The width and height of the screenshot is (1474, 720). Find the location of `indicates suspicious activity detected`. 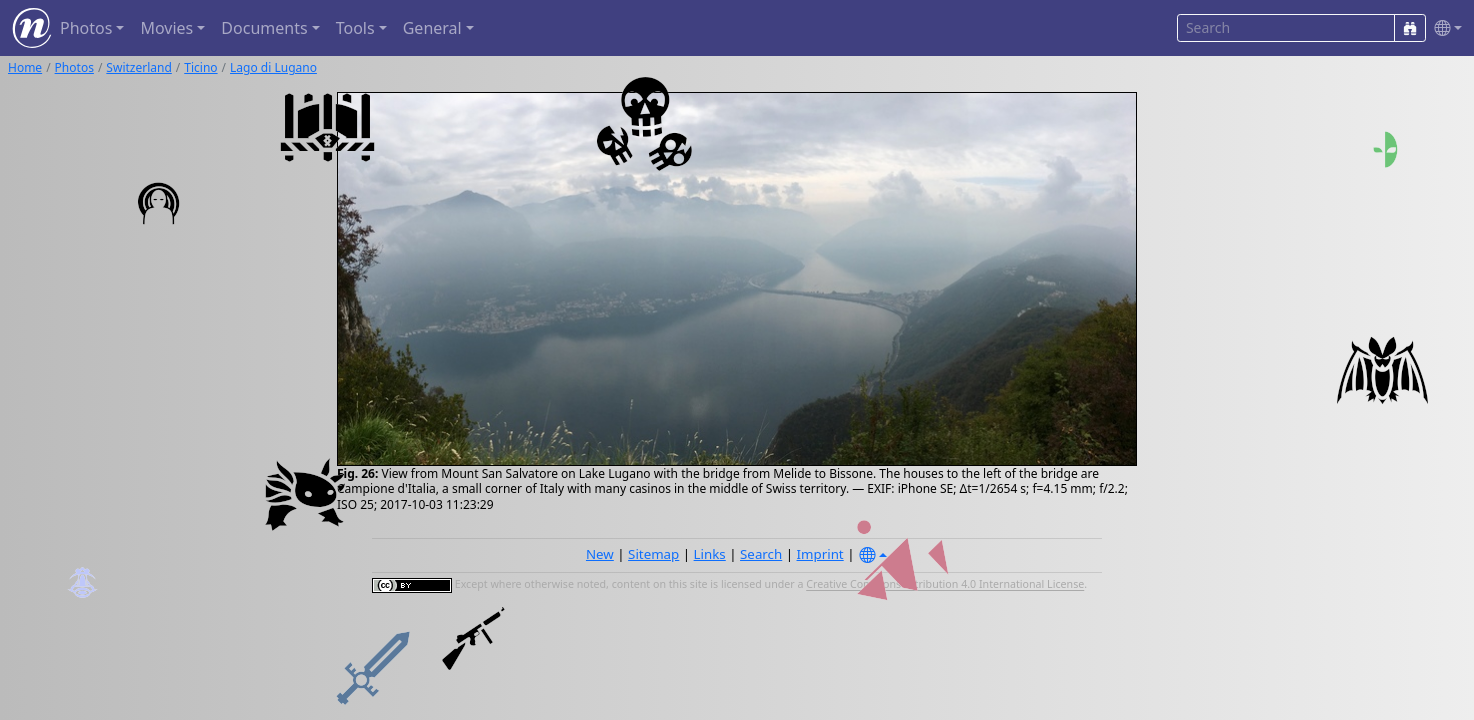

indicates suspicious activity detected is located at coordinates (158, 203).